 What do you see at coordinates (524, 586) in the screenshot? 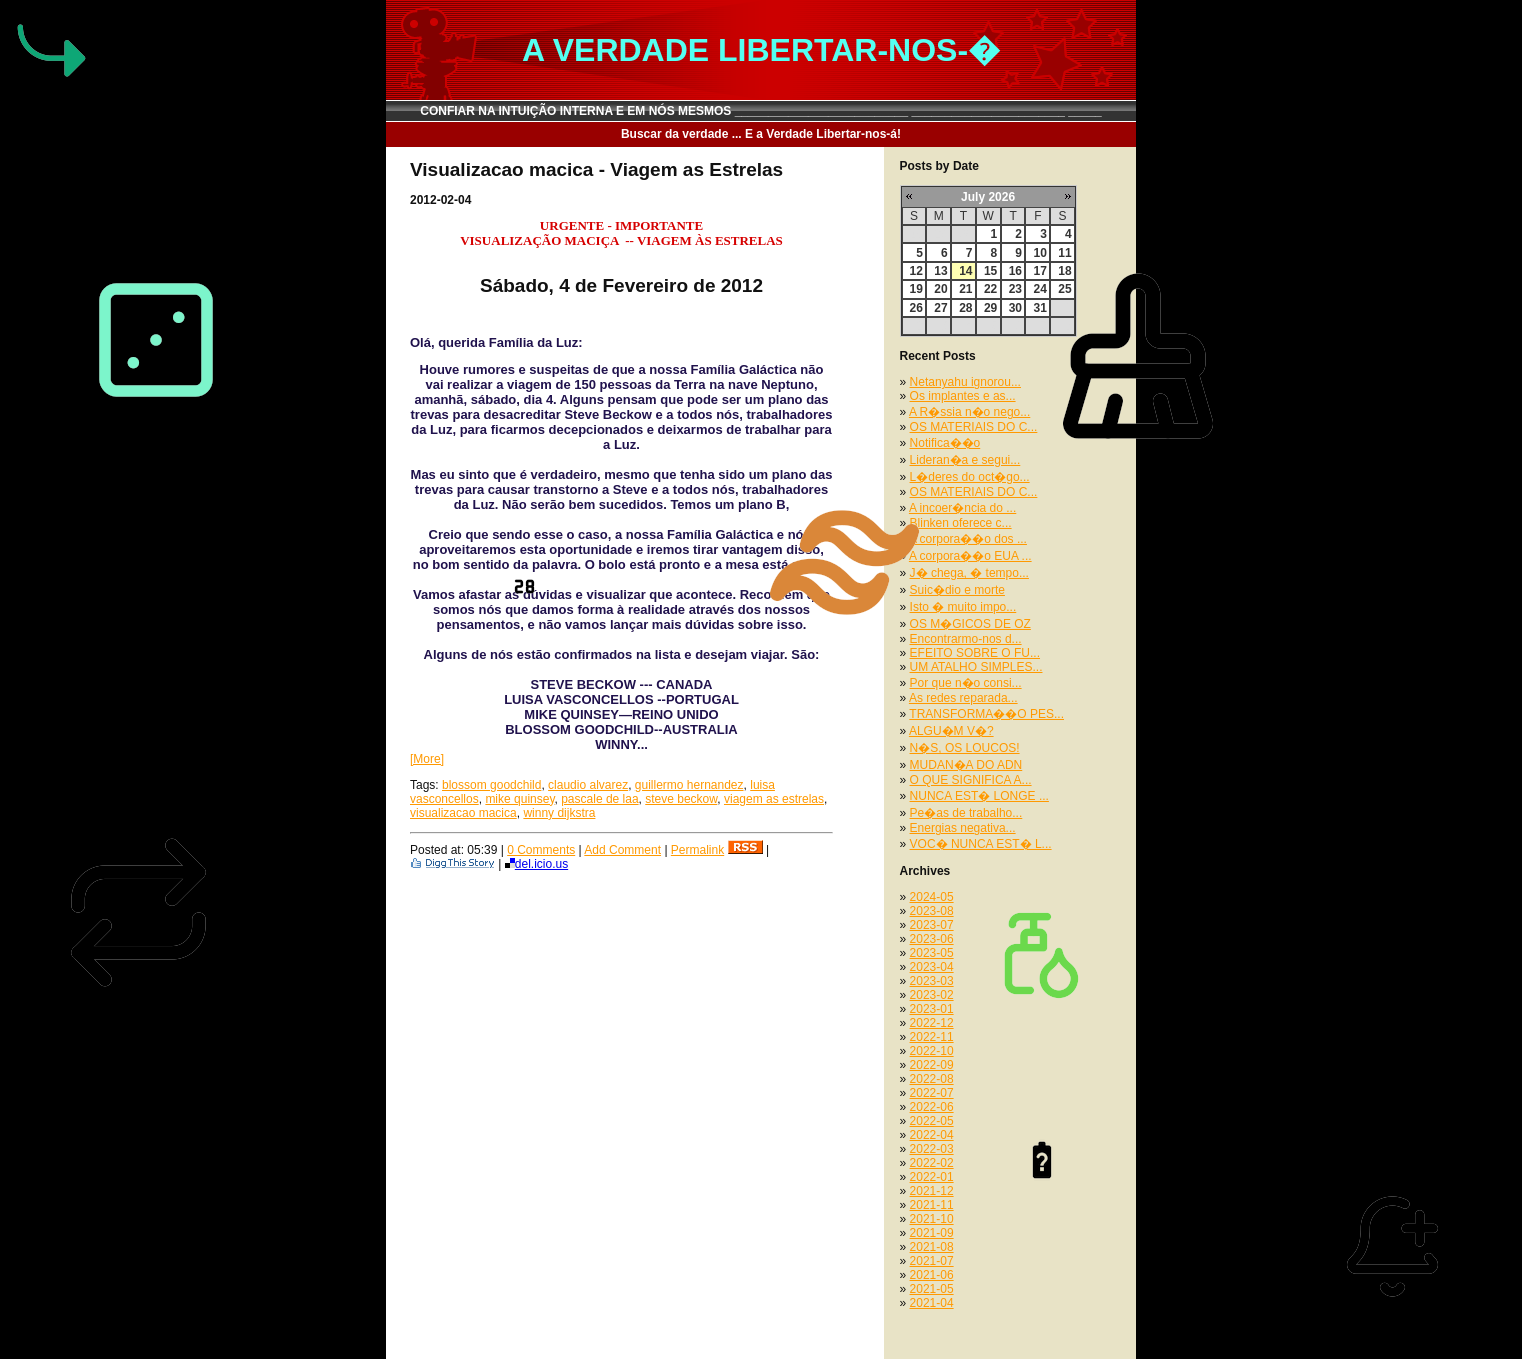
I see `indicates day 28 on a calendar` at bounding box center [524, 586].